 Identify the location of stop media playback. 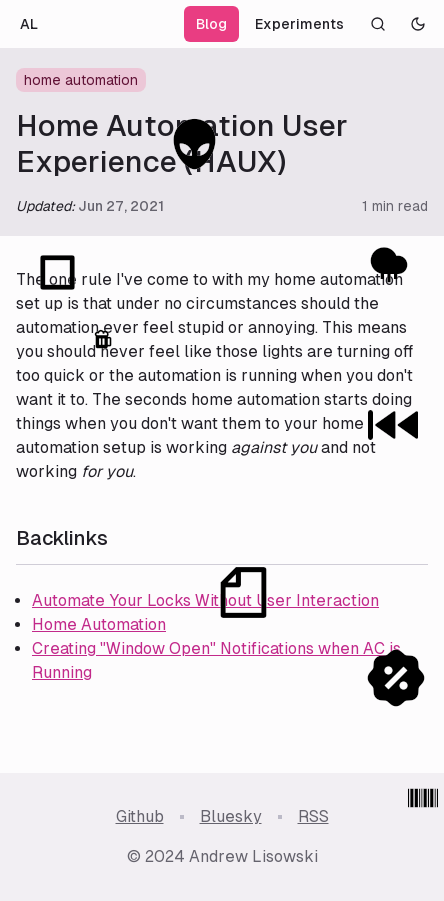
(57, 272).